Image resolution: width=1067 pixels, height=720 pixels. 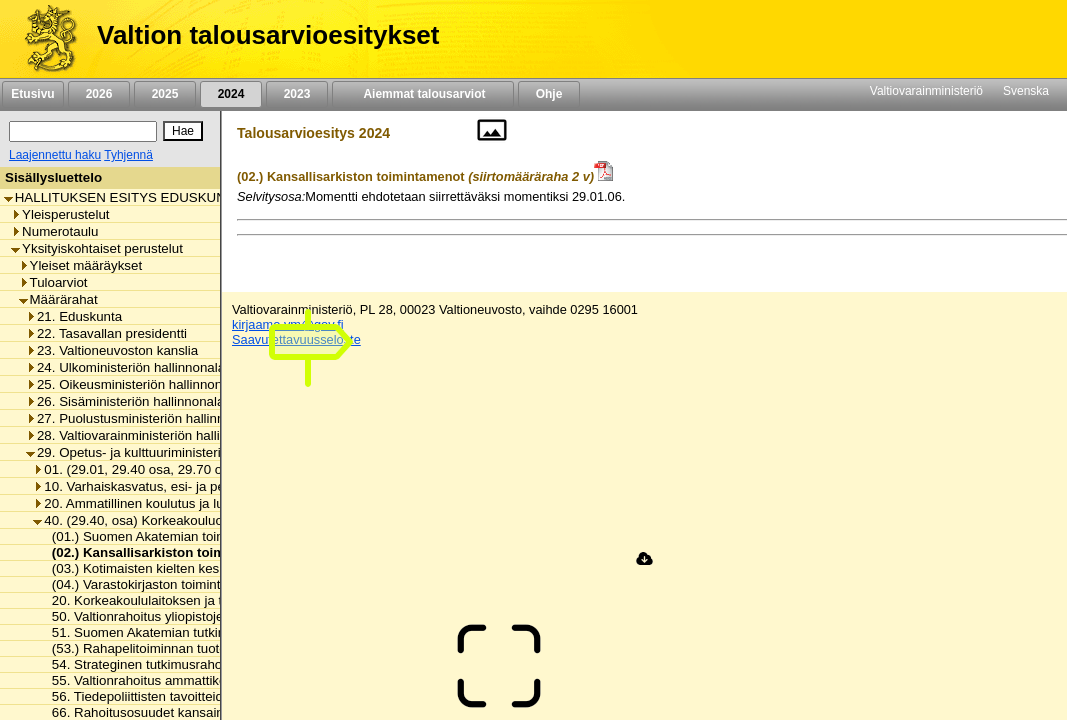 I want to click on navigate to directions or wayfinding, so click(x=308, y=348).